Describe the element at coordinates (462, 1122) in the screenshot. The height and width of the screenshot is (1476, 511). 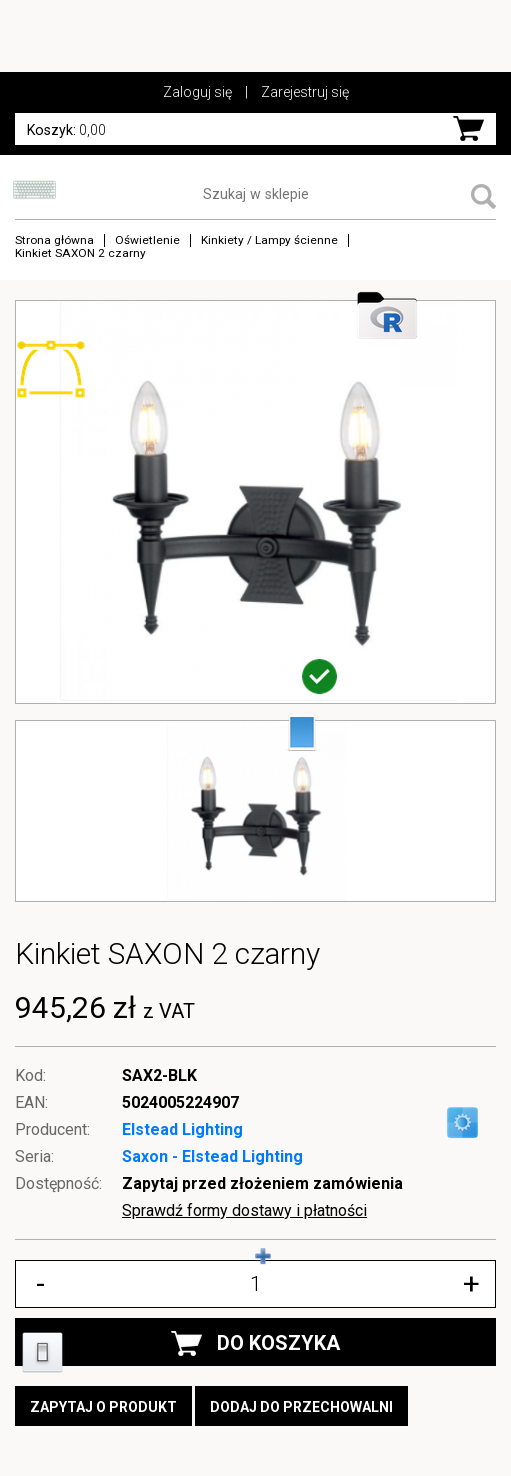
I see `access system application settings` at that location.